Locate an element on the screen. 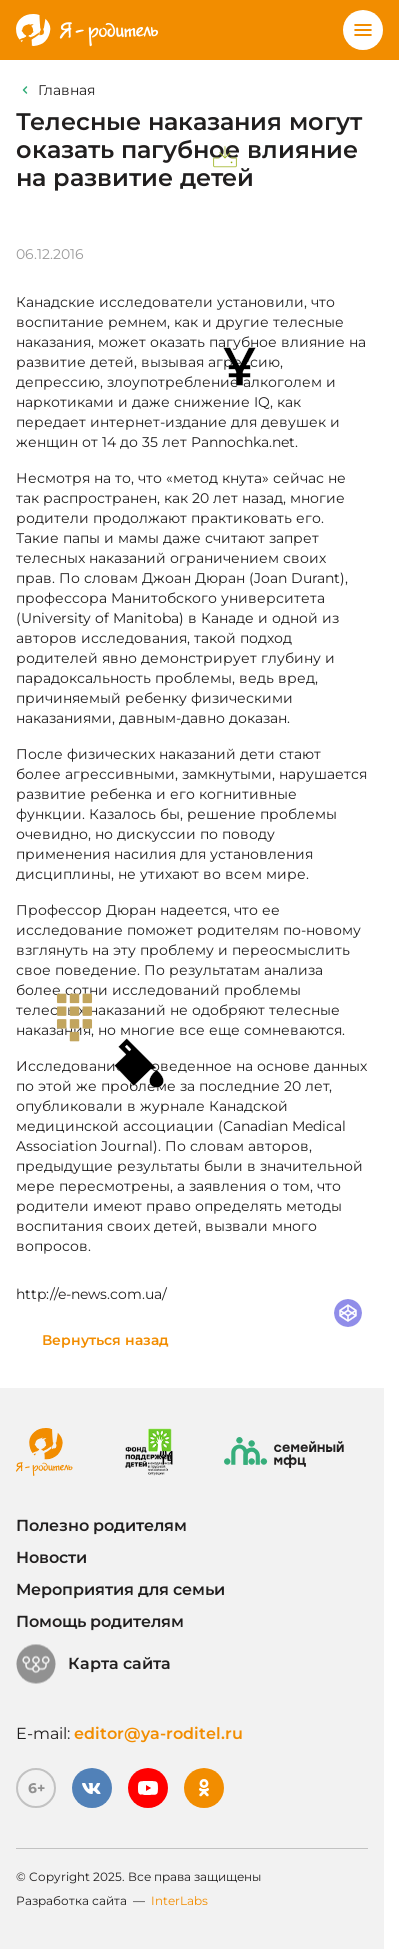 Image resolution: width=399 pixels, height=1949 pixels. open the dial pad to enter a number is located at coordinates (74, 1017).